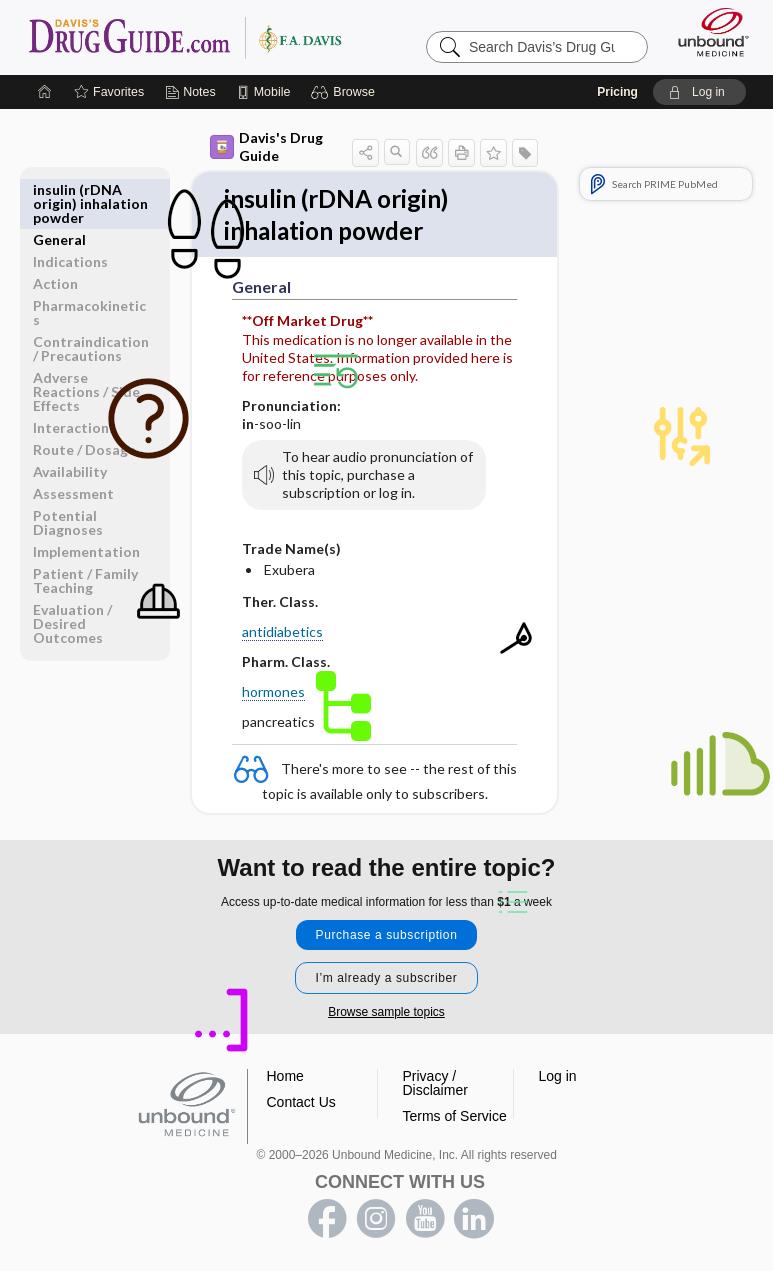  Describe the element at coordinates (341, 706) in the screenshot. I see `view hierarchical folder structure` at that location.